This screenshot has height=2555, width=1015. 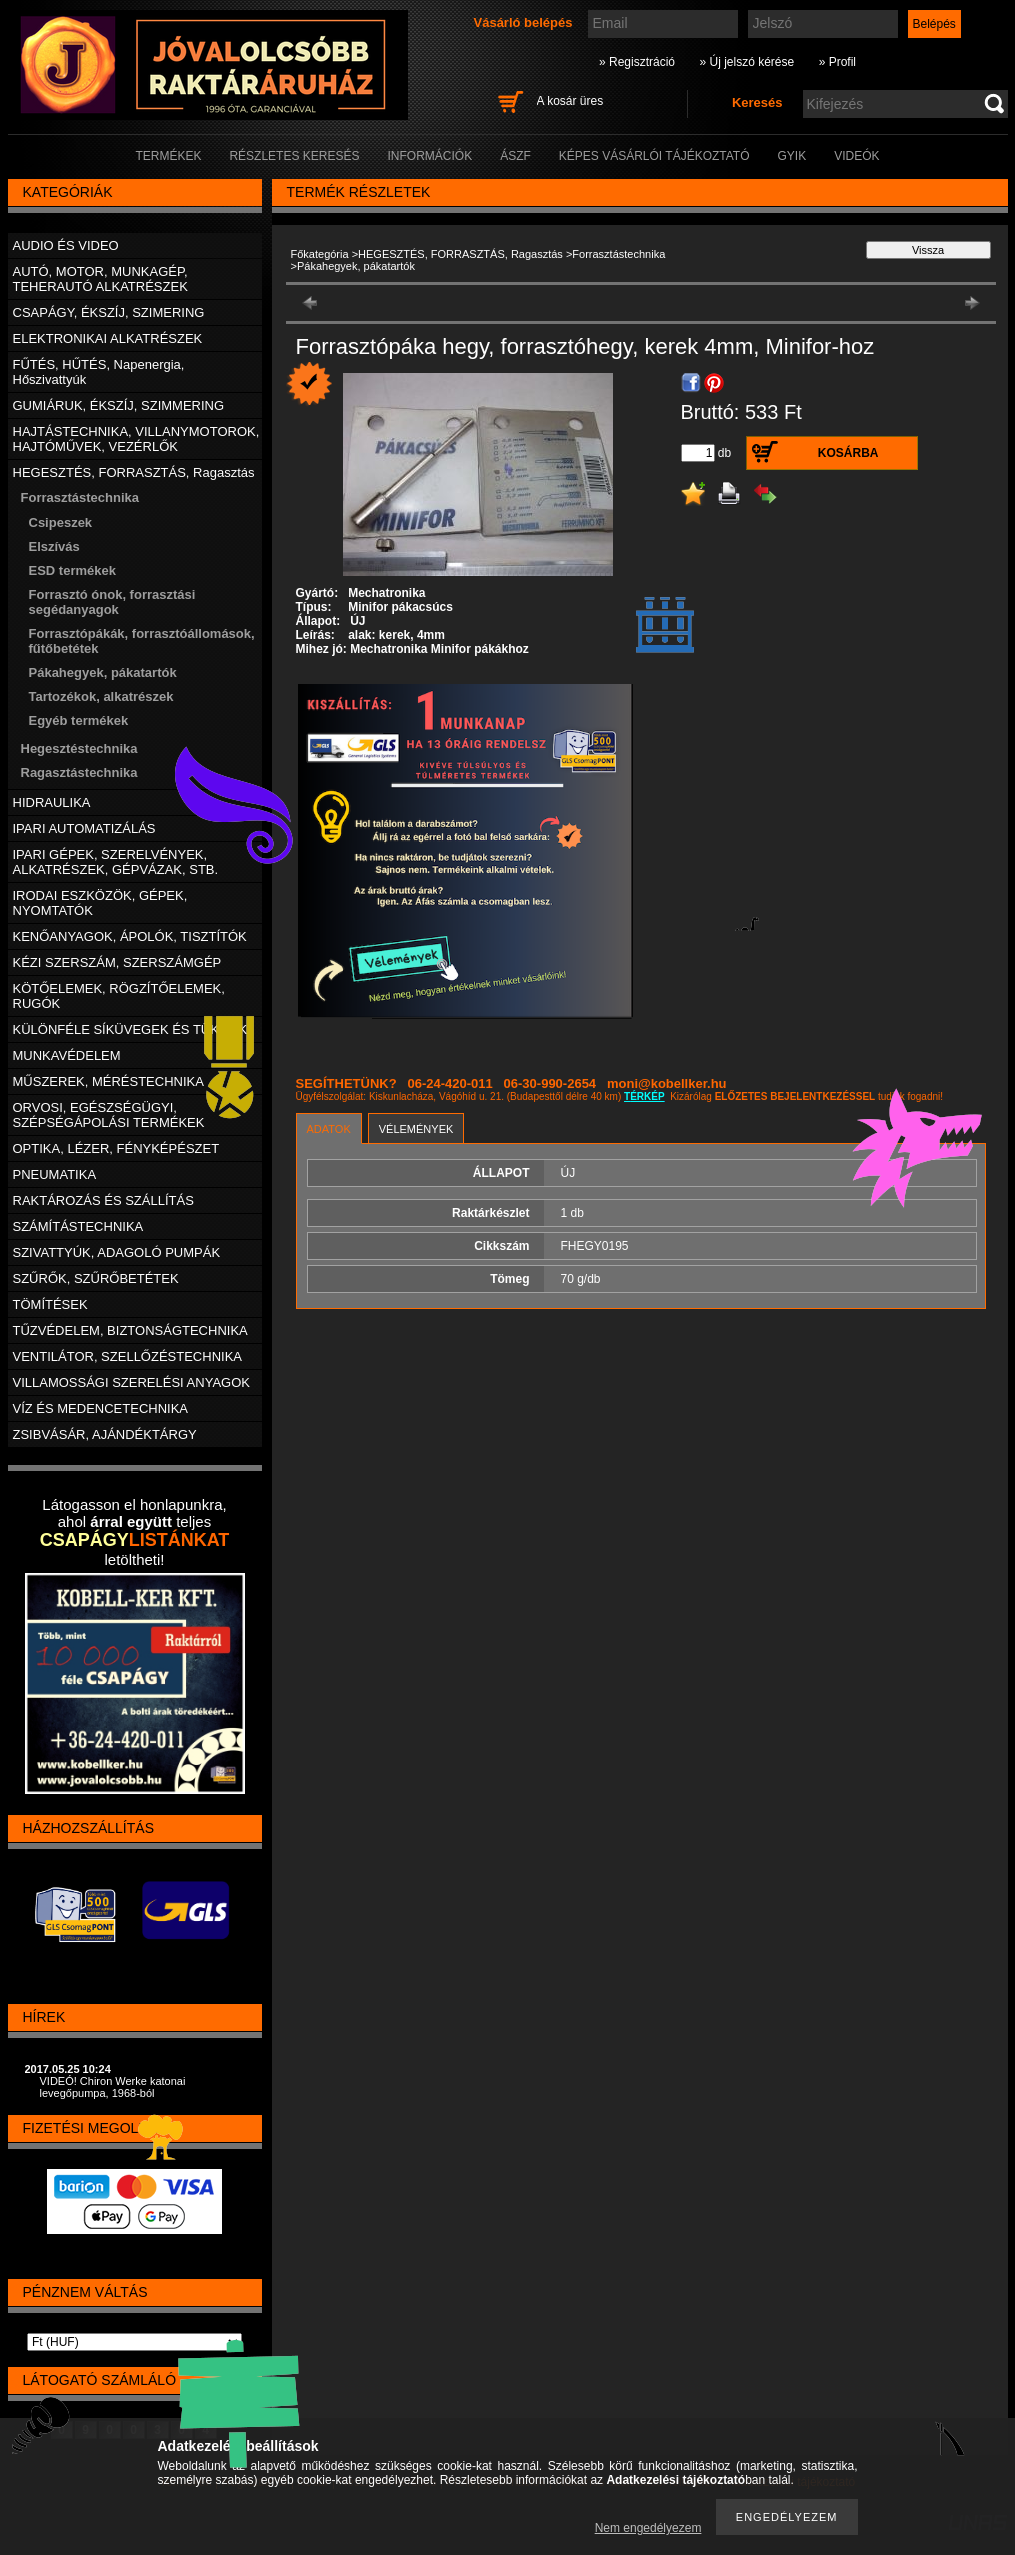 I want to click on spring-loaded boxing glove or punch gag, so click(x=40, y=2425).